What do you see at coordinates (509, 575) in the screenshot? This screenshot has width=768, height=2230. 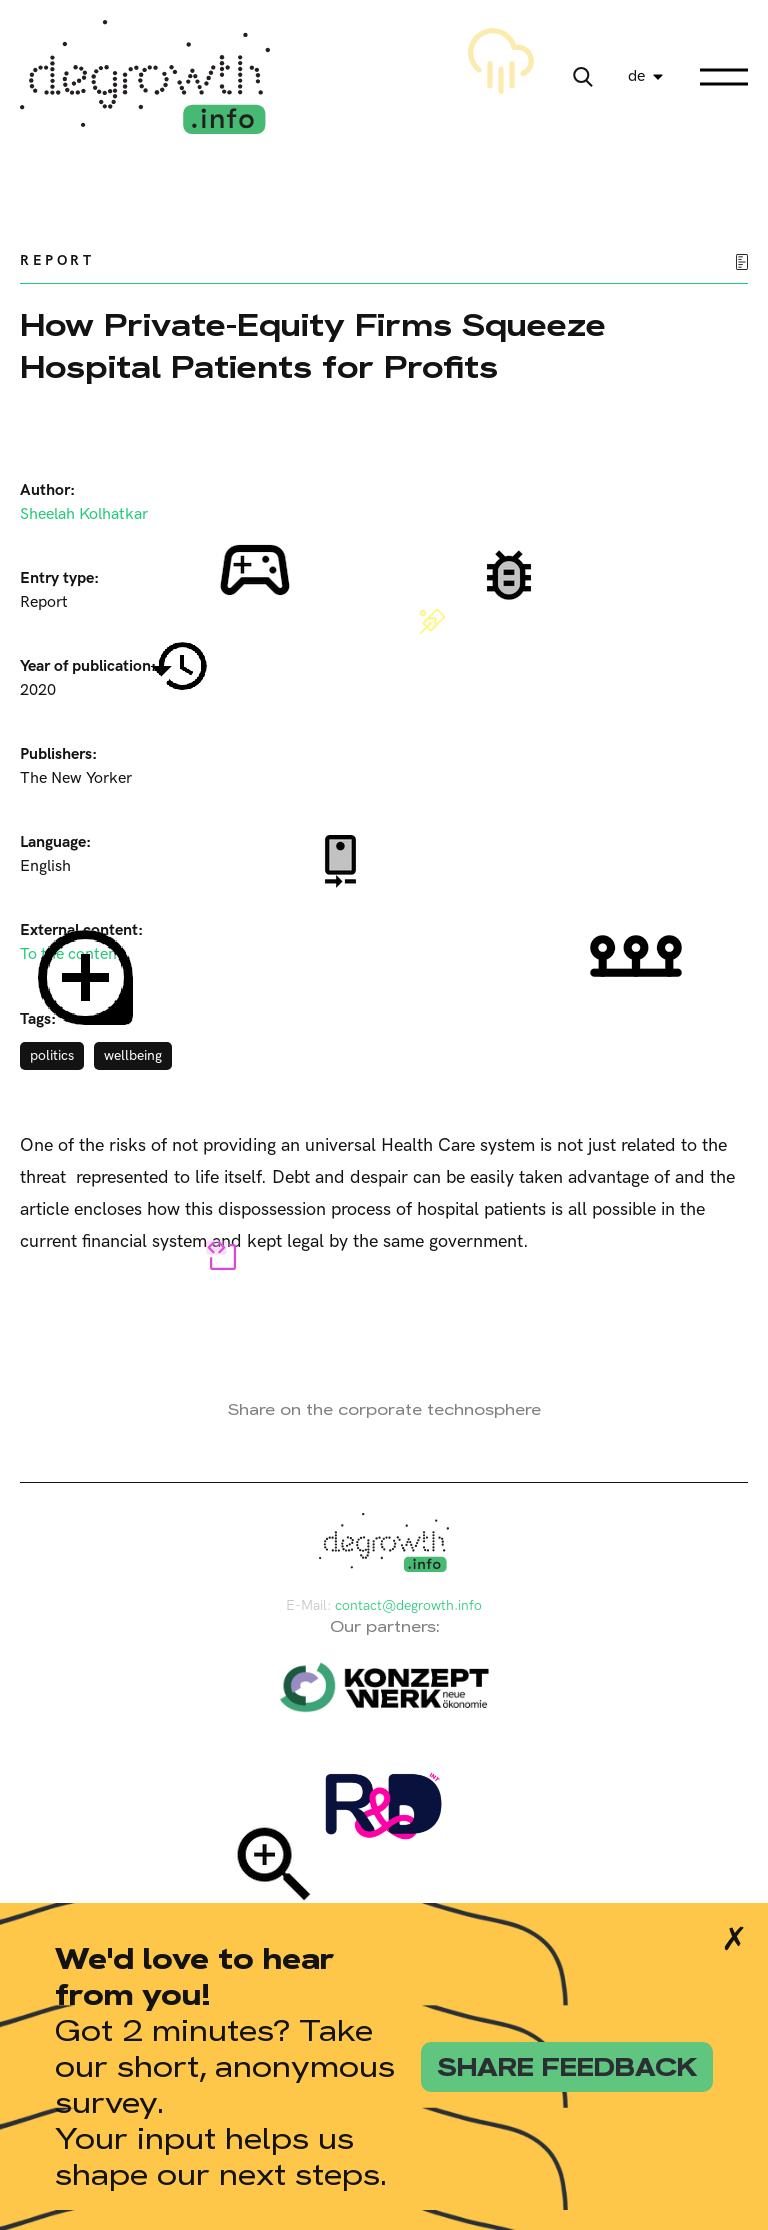 I see `report a bug or issue` at bounding box center [509, 575].